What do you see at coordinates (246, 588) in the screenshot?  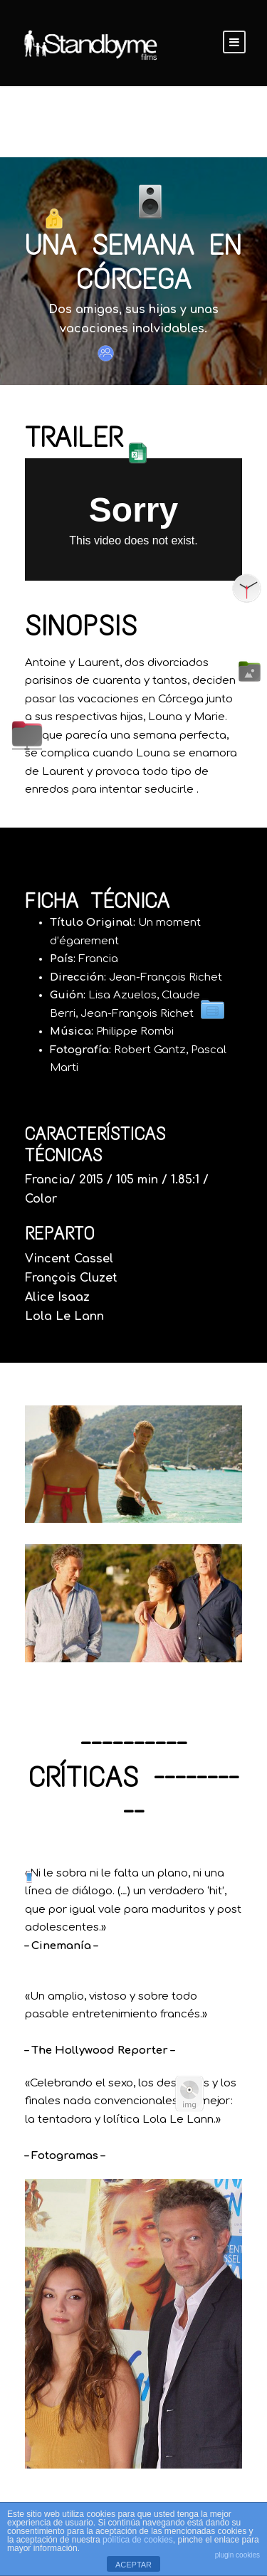 I see `access recently opened files and folders` at bounding box center [246, 588].